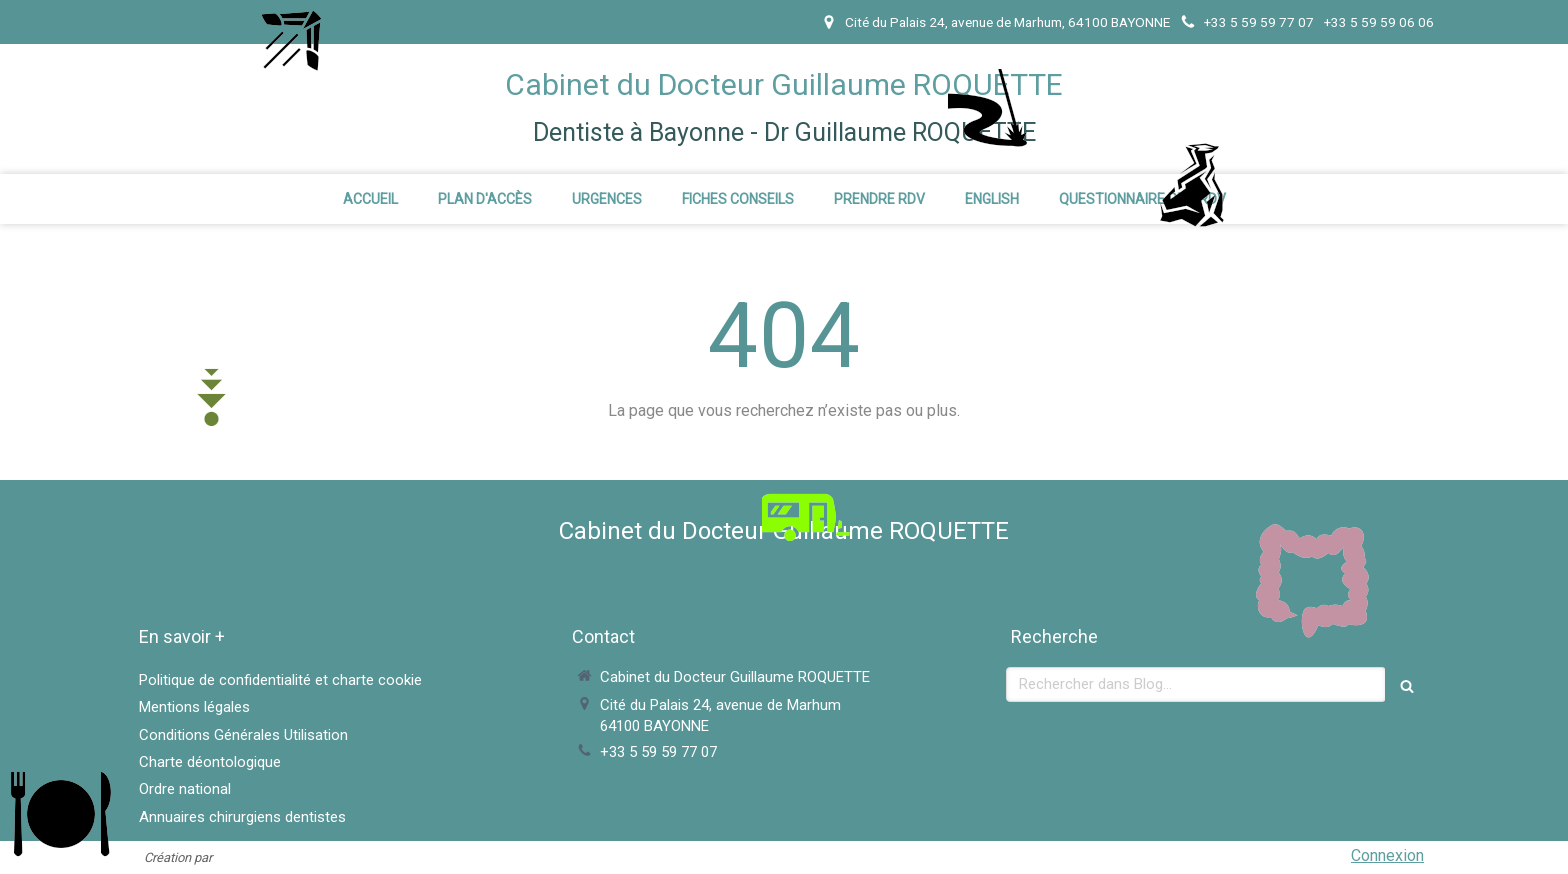 The height and width of the screenshot is (874, 1568). What do you see at coordinates (1311, 580) in the screenshot?
I see `indicates digestive or gastrointestinal health tracking` at bounding box center [1311, 580].